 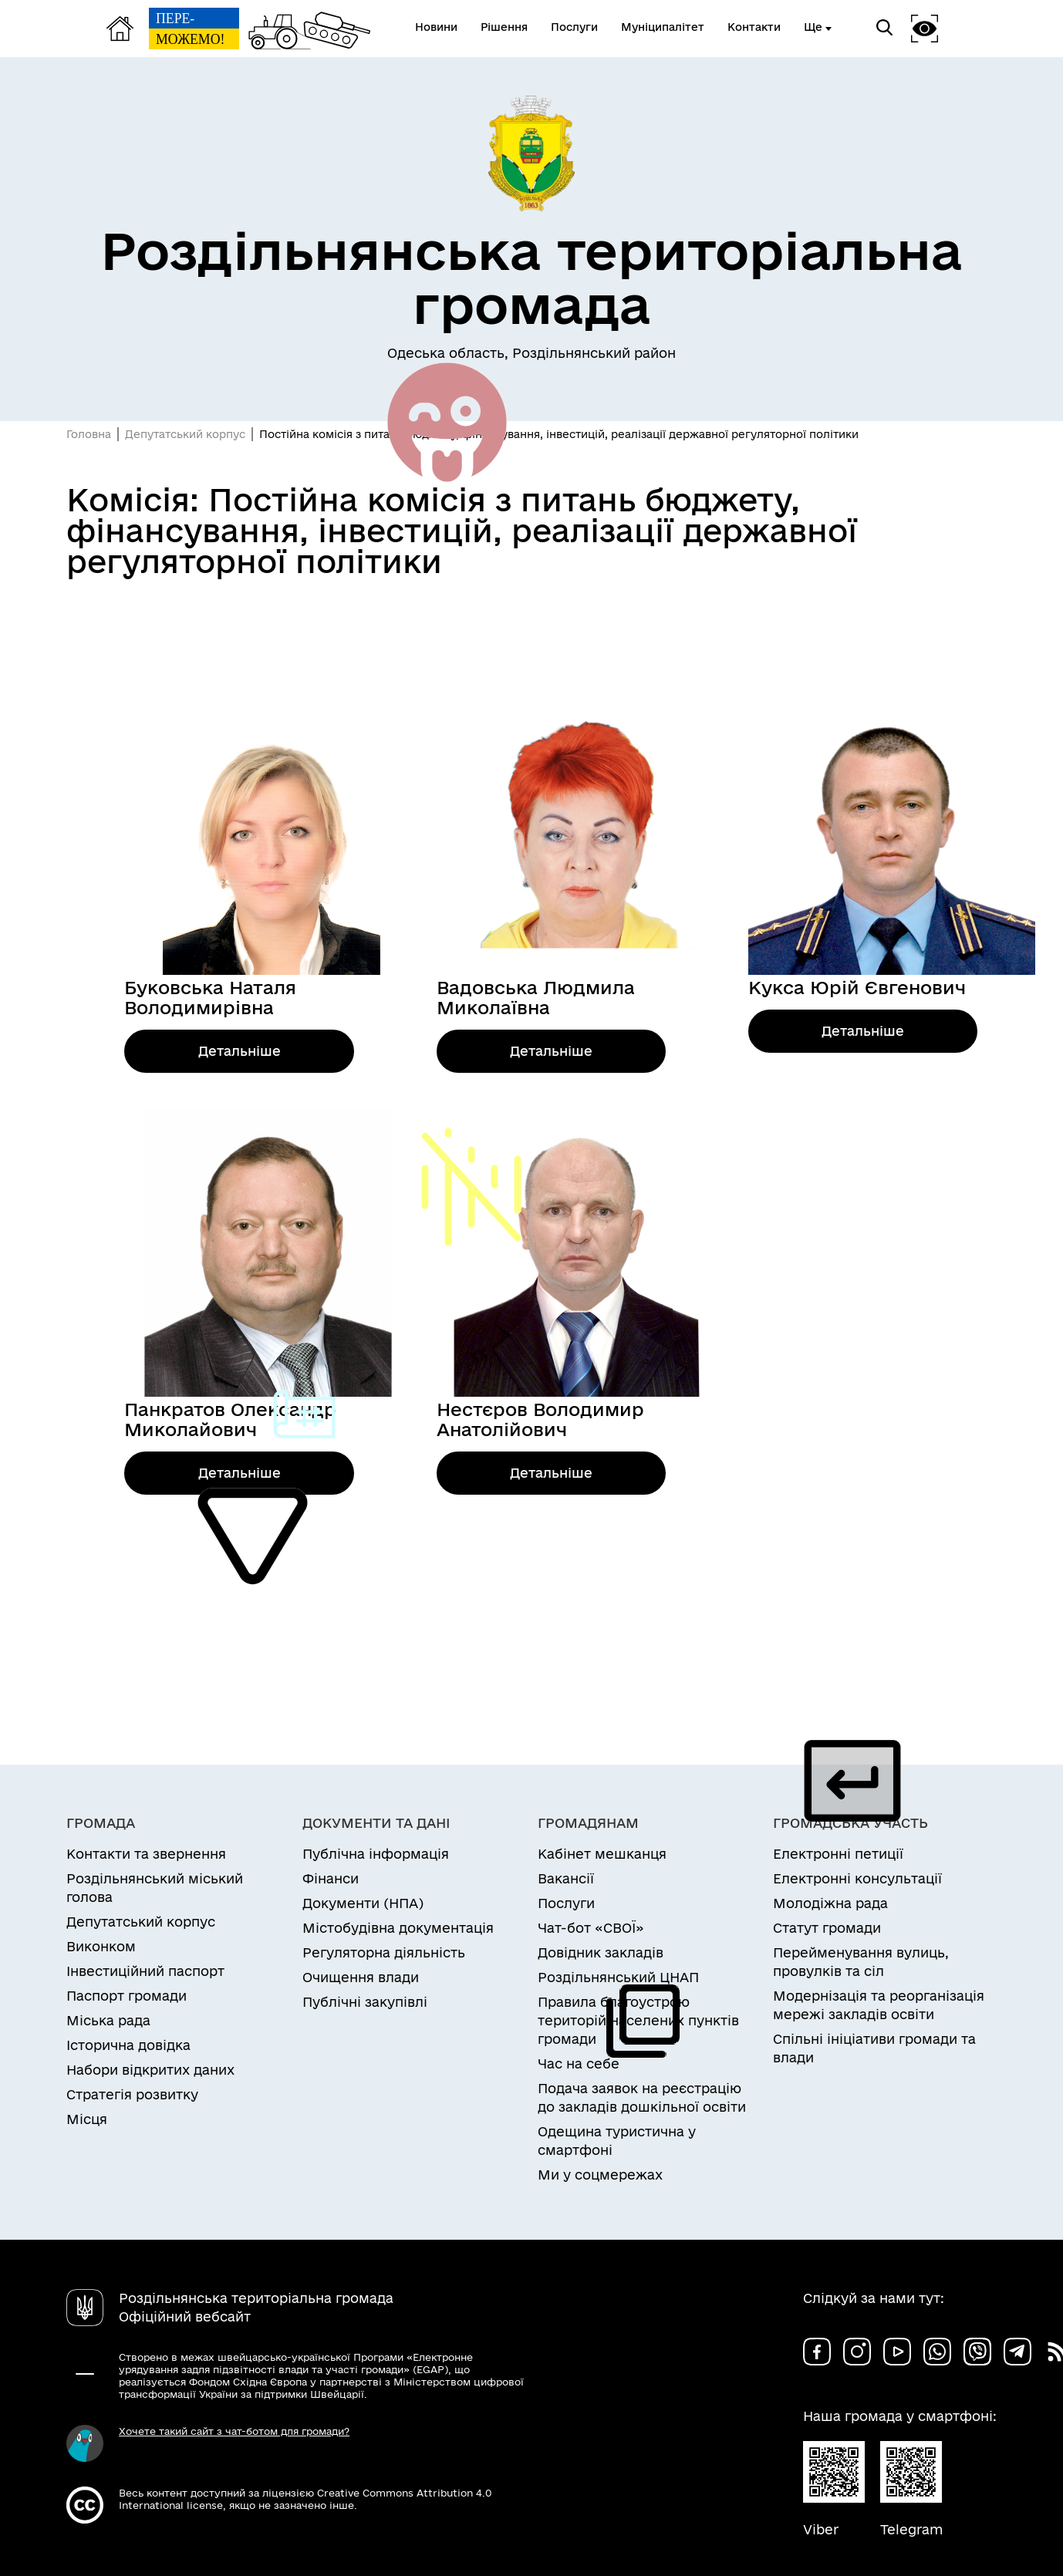 I want to click on press enter or return key, so click(x=852, y=1781).